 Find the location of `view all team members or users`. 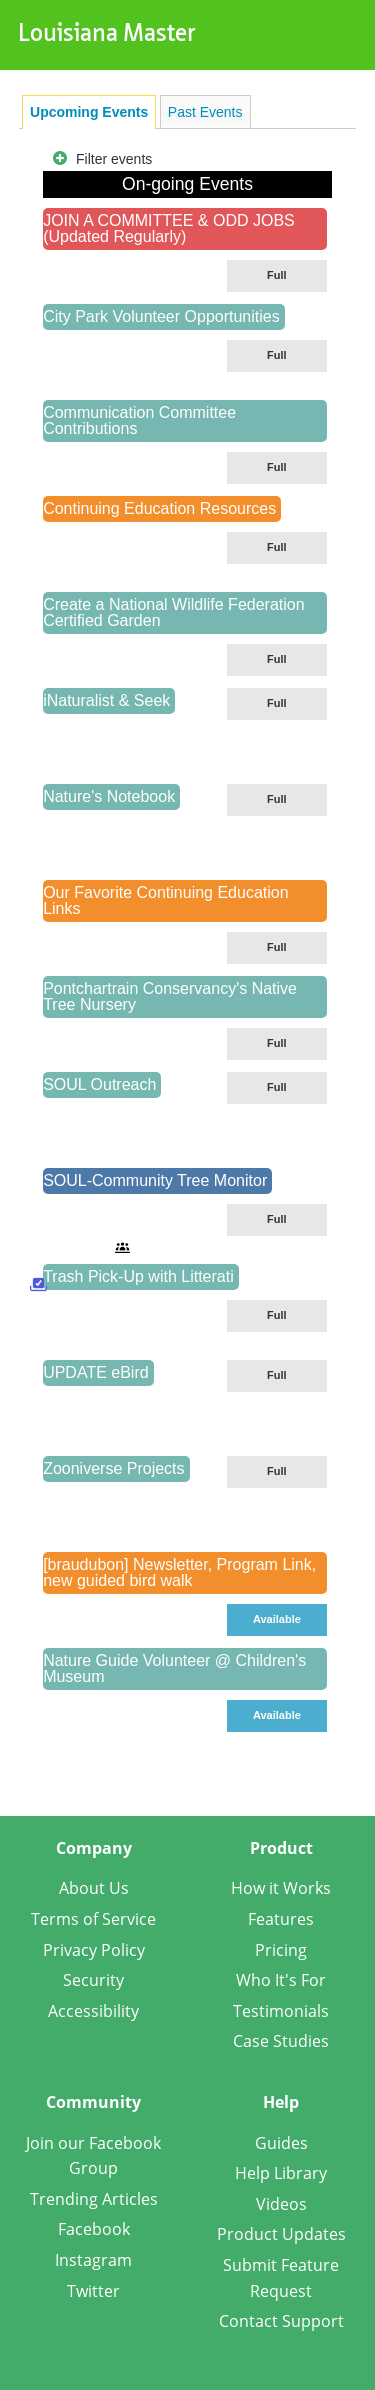

view all team members or users is located at coordinates (122, 1247).